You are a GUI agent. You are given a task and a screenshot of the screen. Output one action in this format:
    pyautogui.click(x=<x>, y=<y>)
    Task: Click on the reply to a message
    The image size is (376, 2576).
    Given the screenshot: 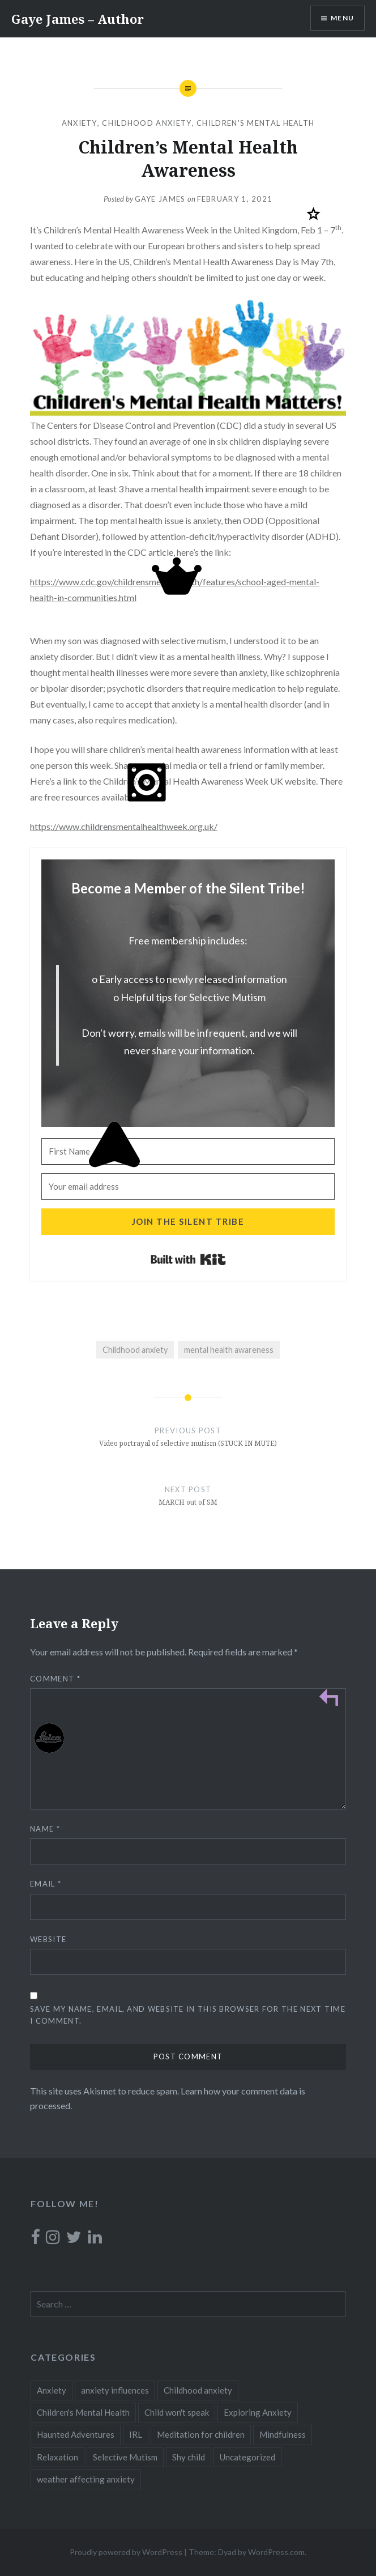 What is the action you would take?
    pyautogui.click(x=330, y=1697)
    